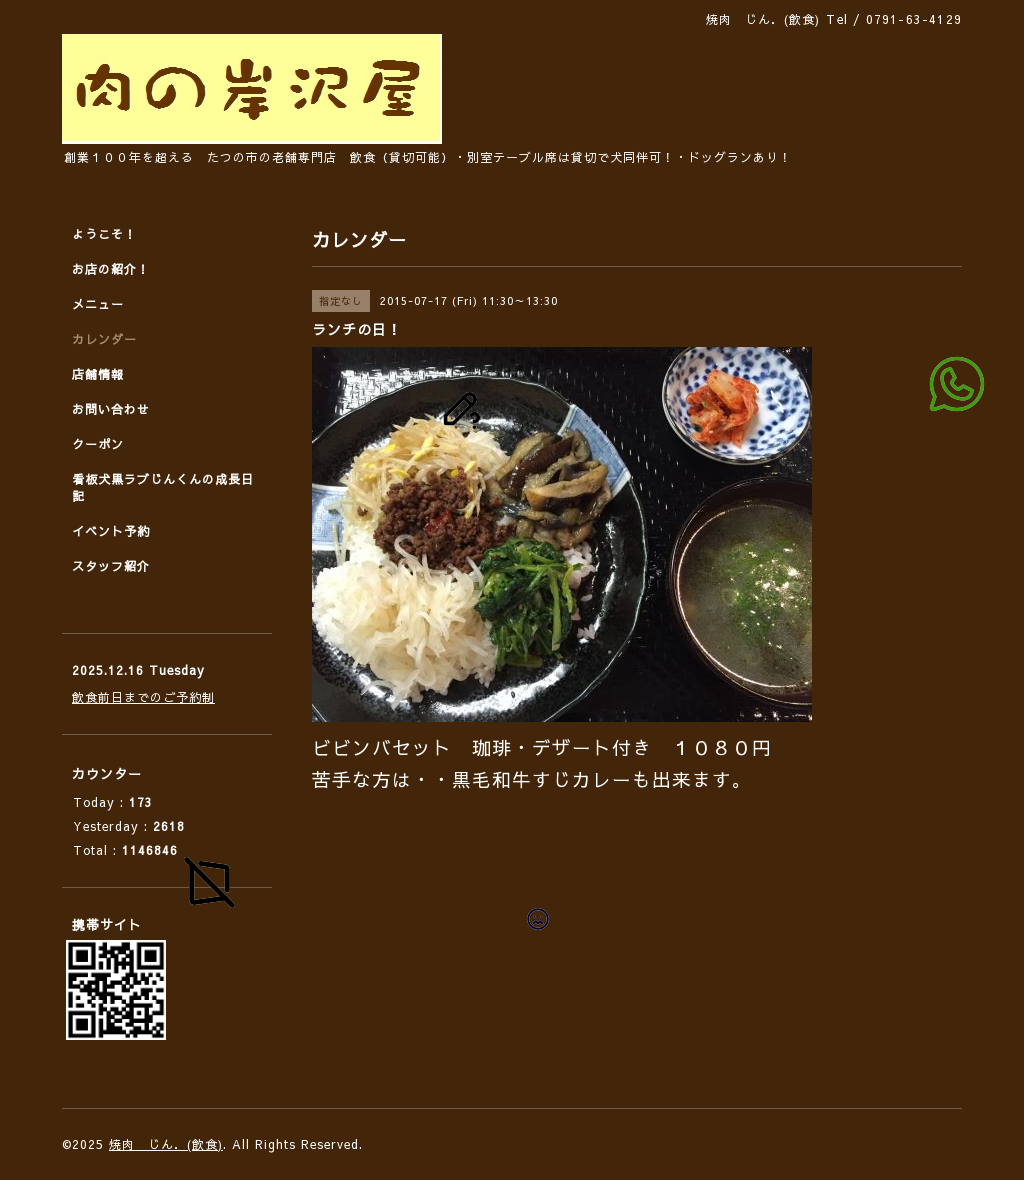  I want to click on edit help or writing assistance, so click(461, 408).